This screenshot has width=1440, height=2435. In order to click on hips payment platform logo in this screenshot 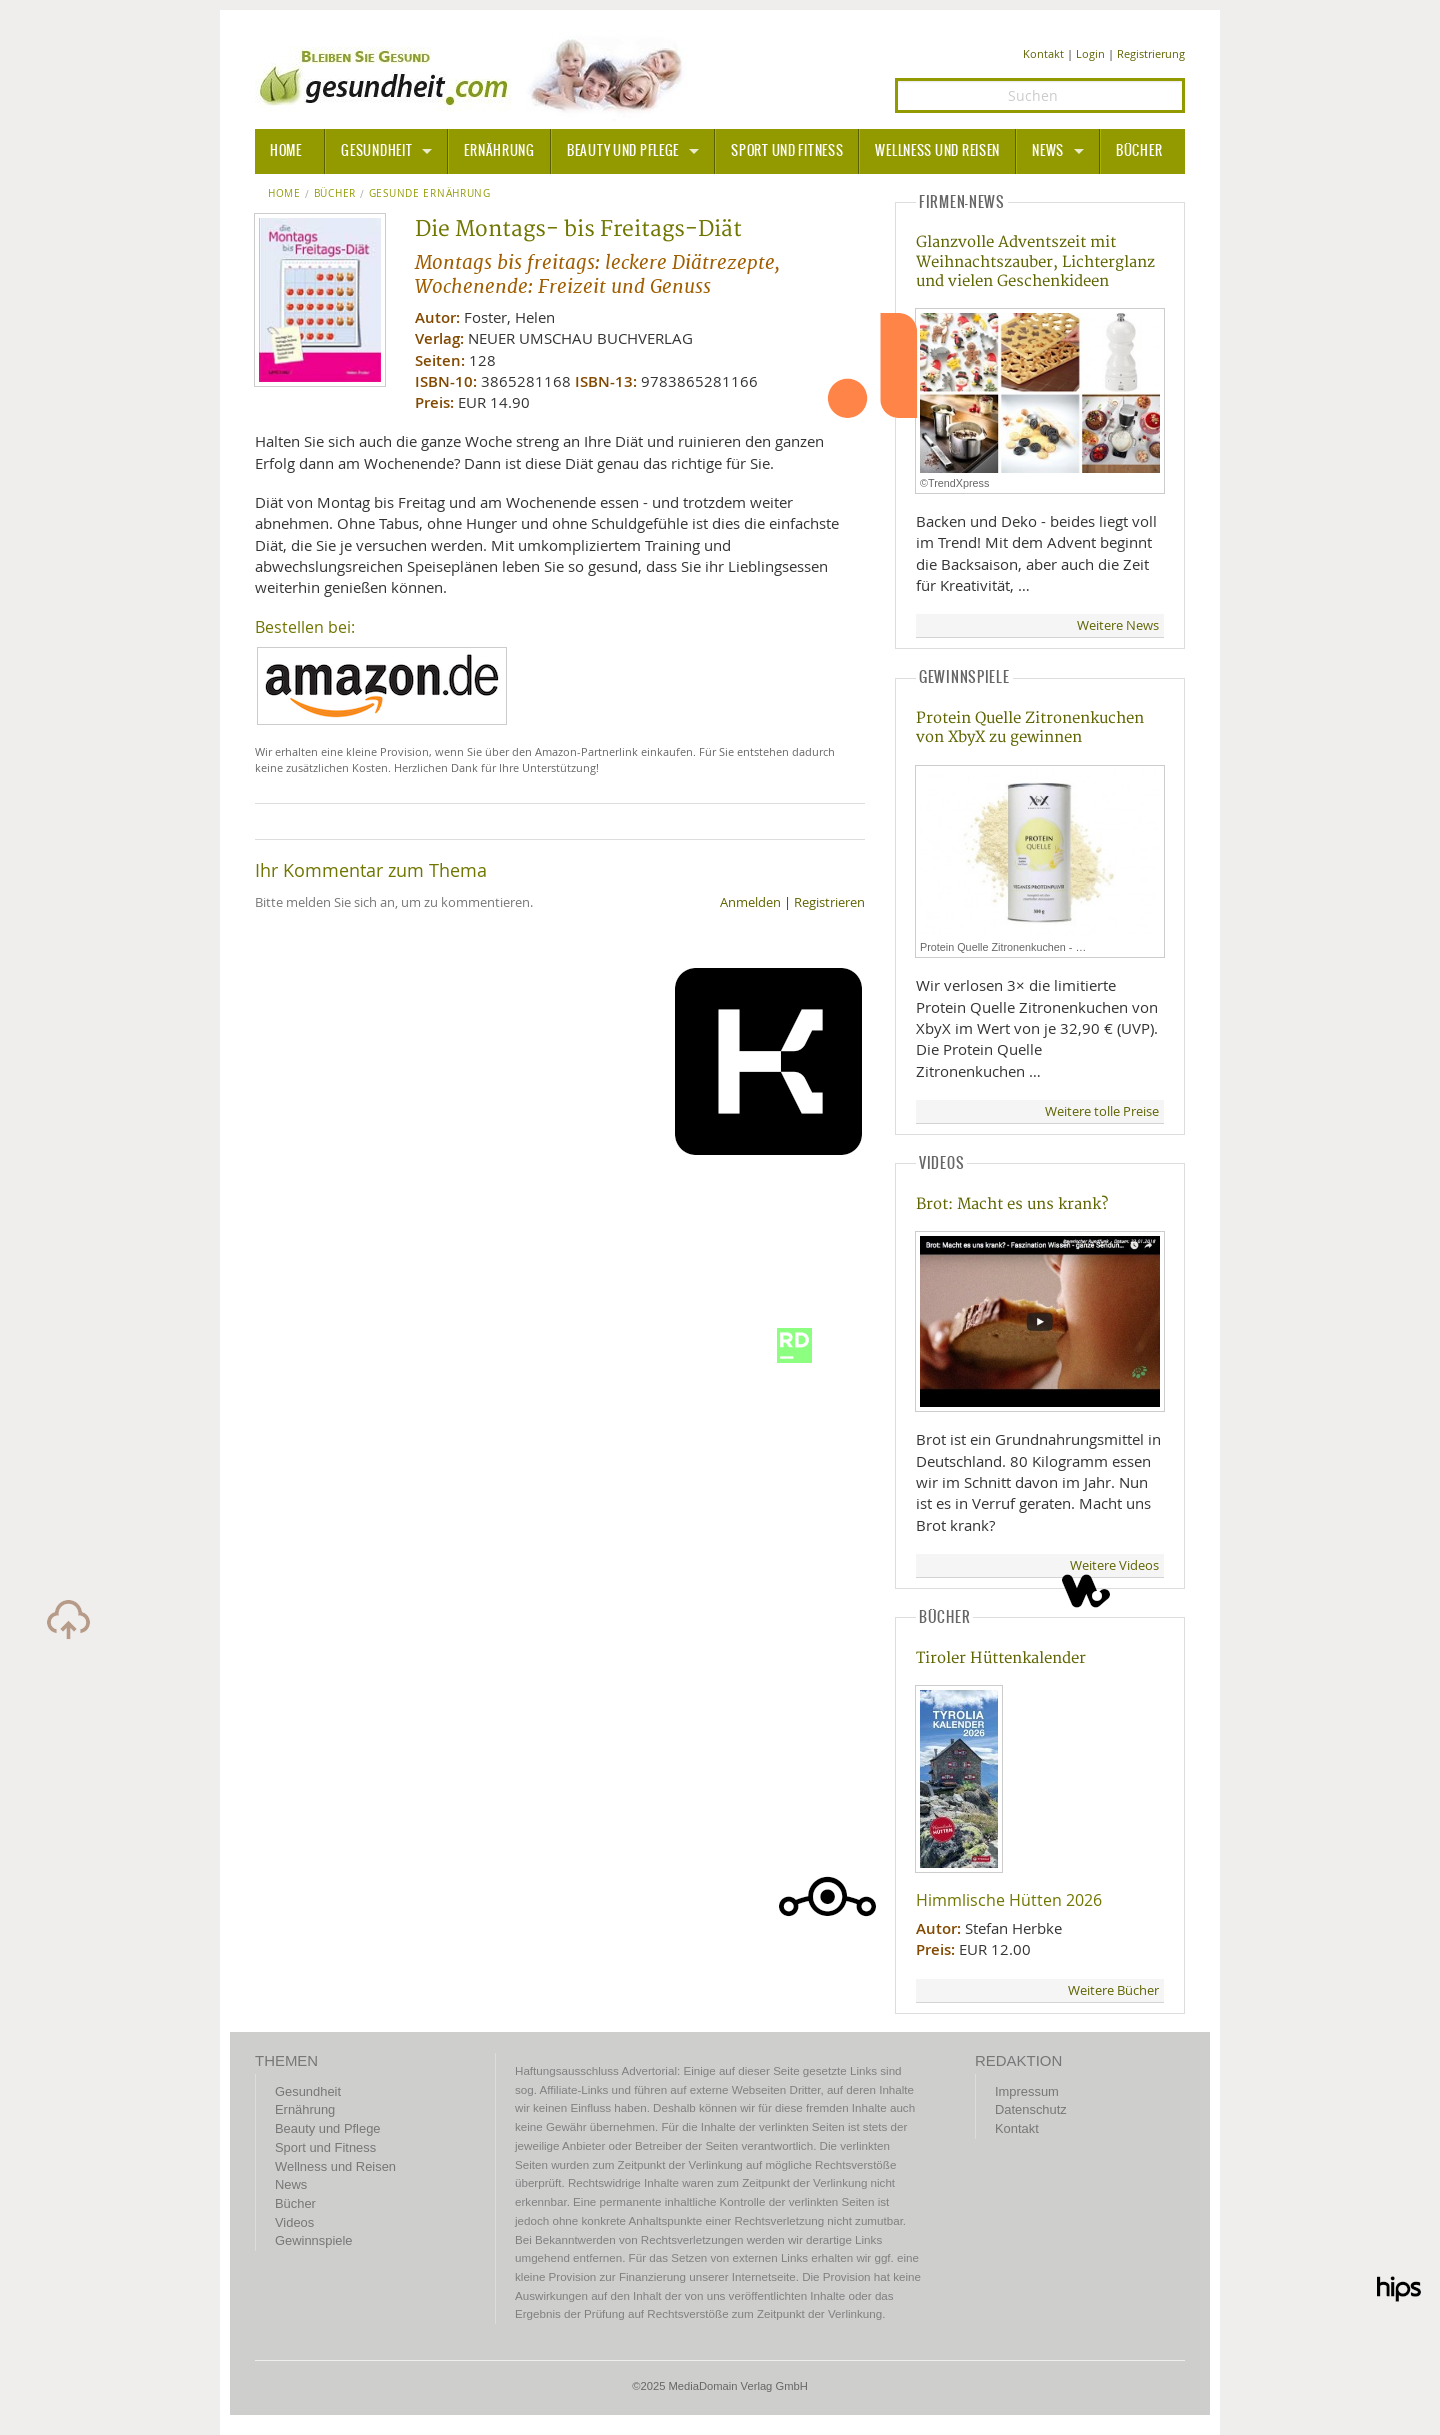, I will do `click(1399, 2289)`.